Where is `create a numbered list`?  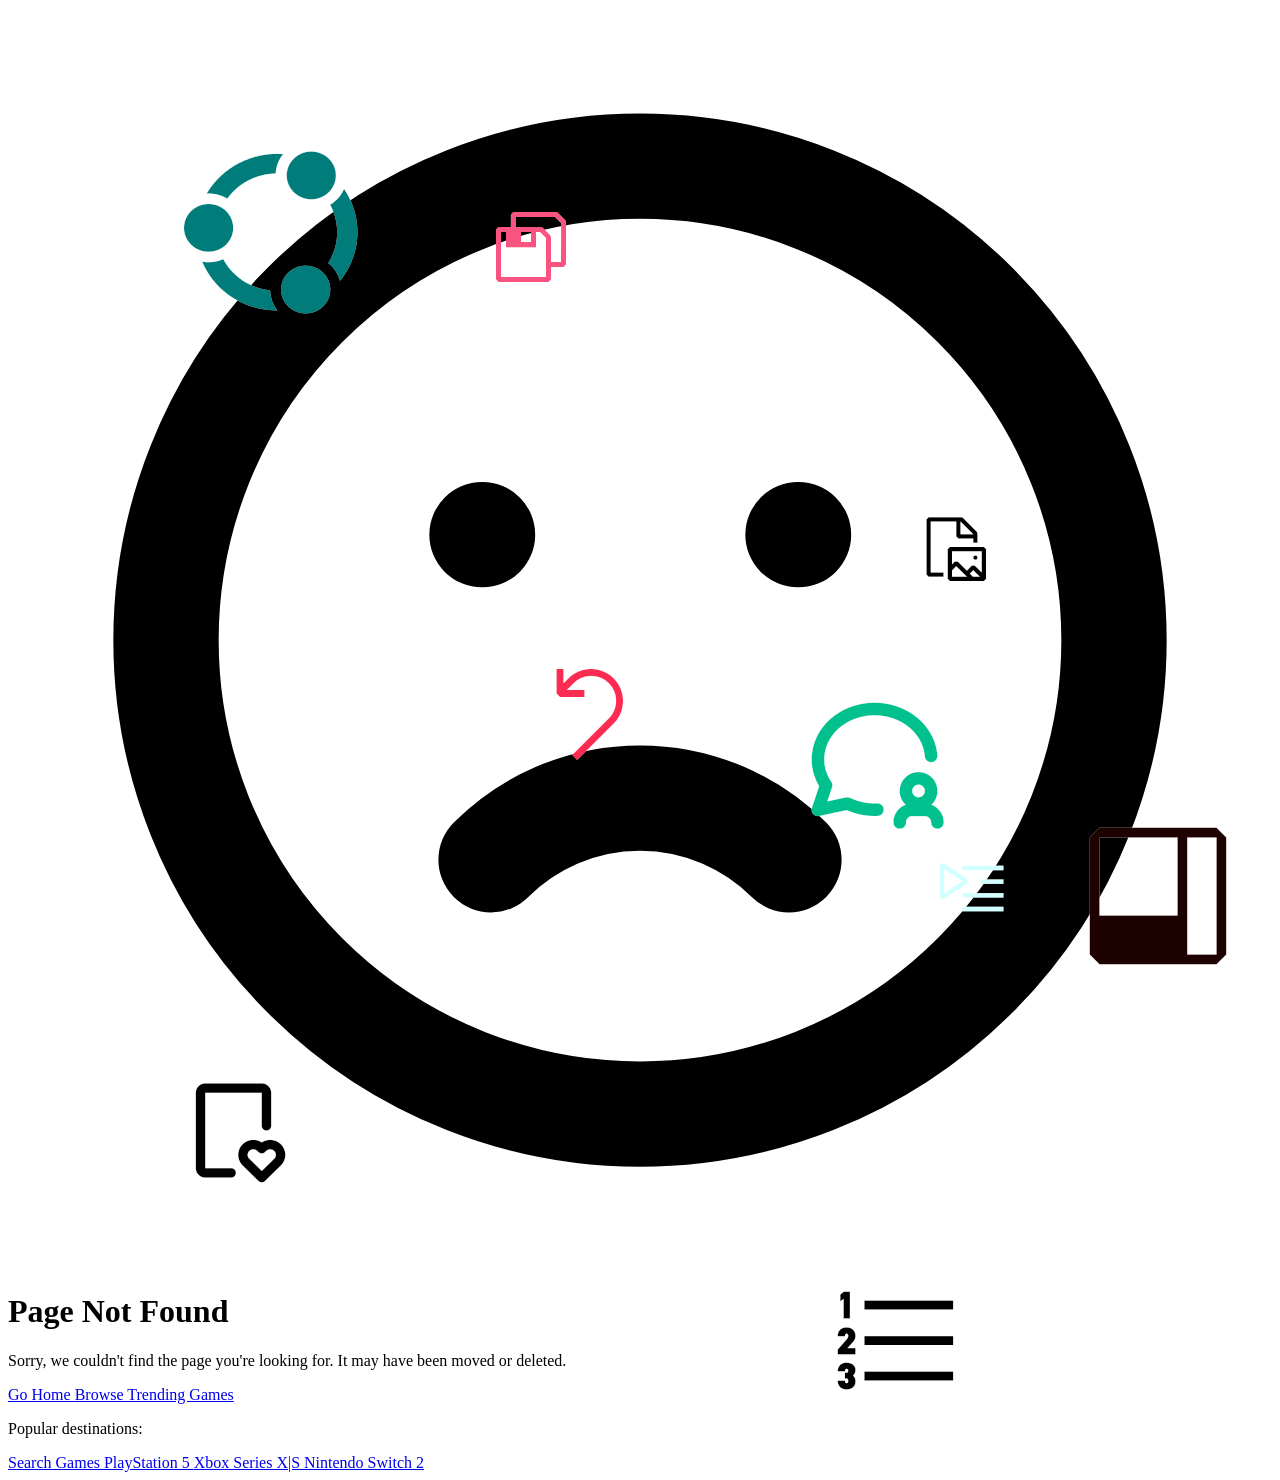
create a numbered list is located at coordinates (891, 1345).